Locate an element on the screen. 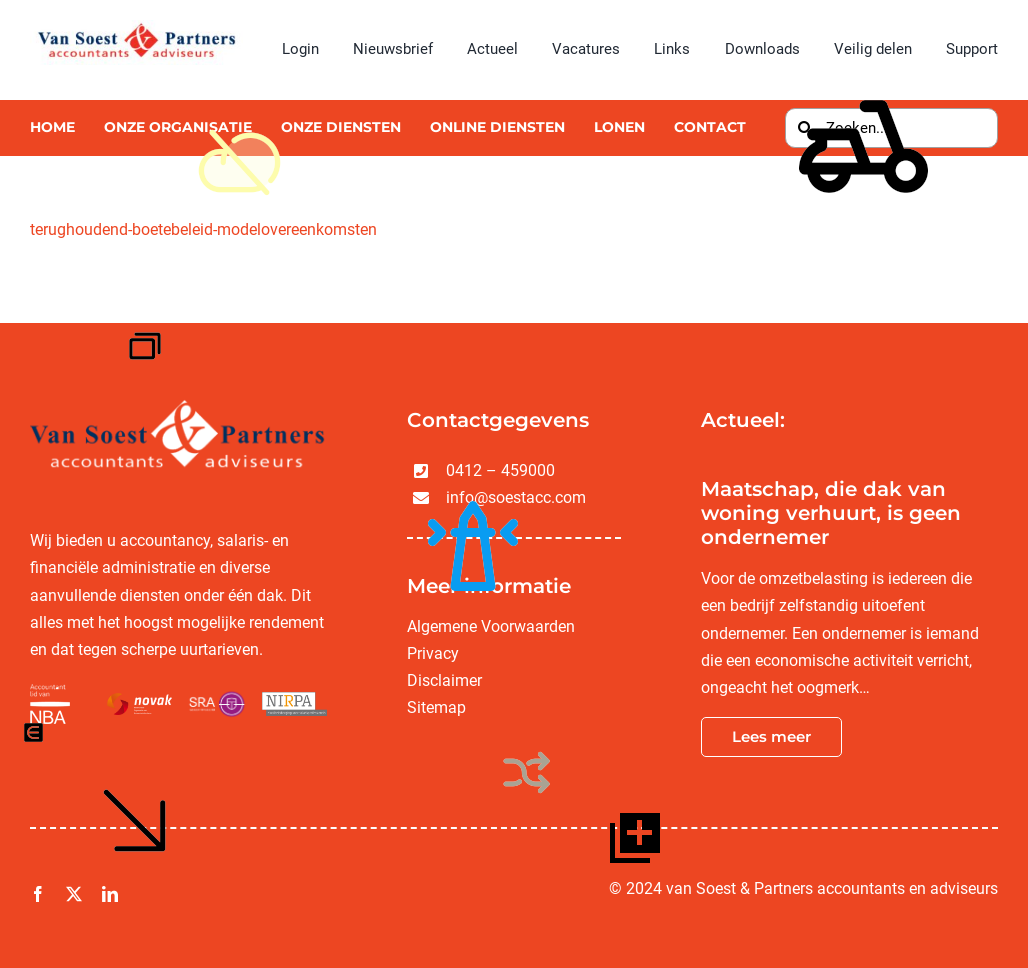 This screenshot has height=968, width=1028. shuffle or randomize playback order is located at coordinates (526, 772).